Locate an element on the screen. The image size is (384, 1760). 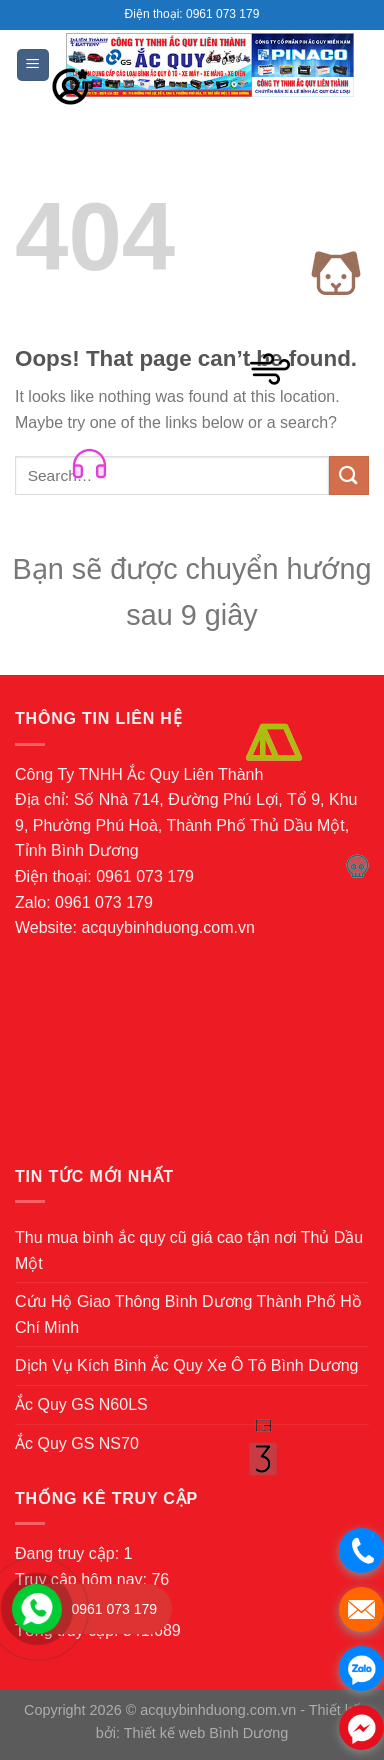
access pet-related features or settings is located at coordinates (336, 274).